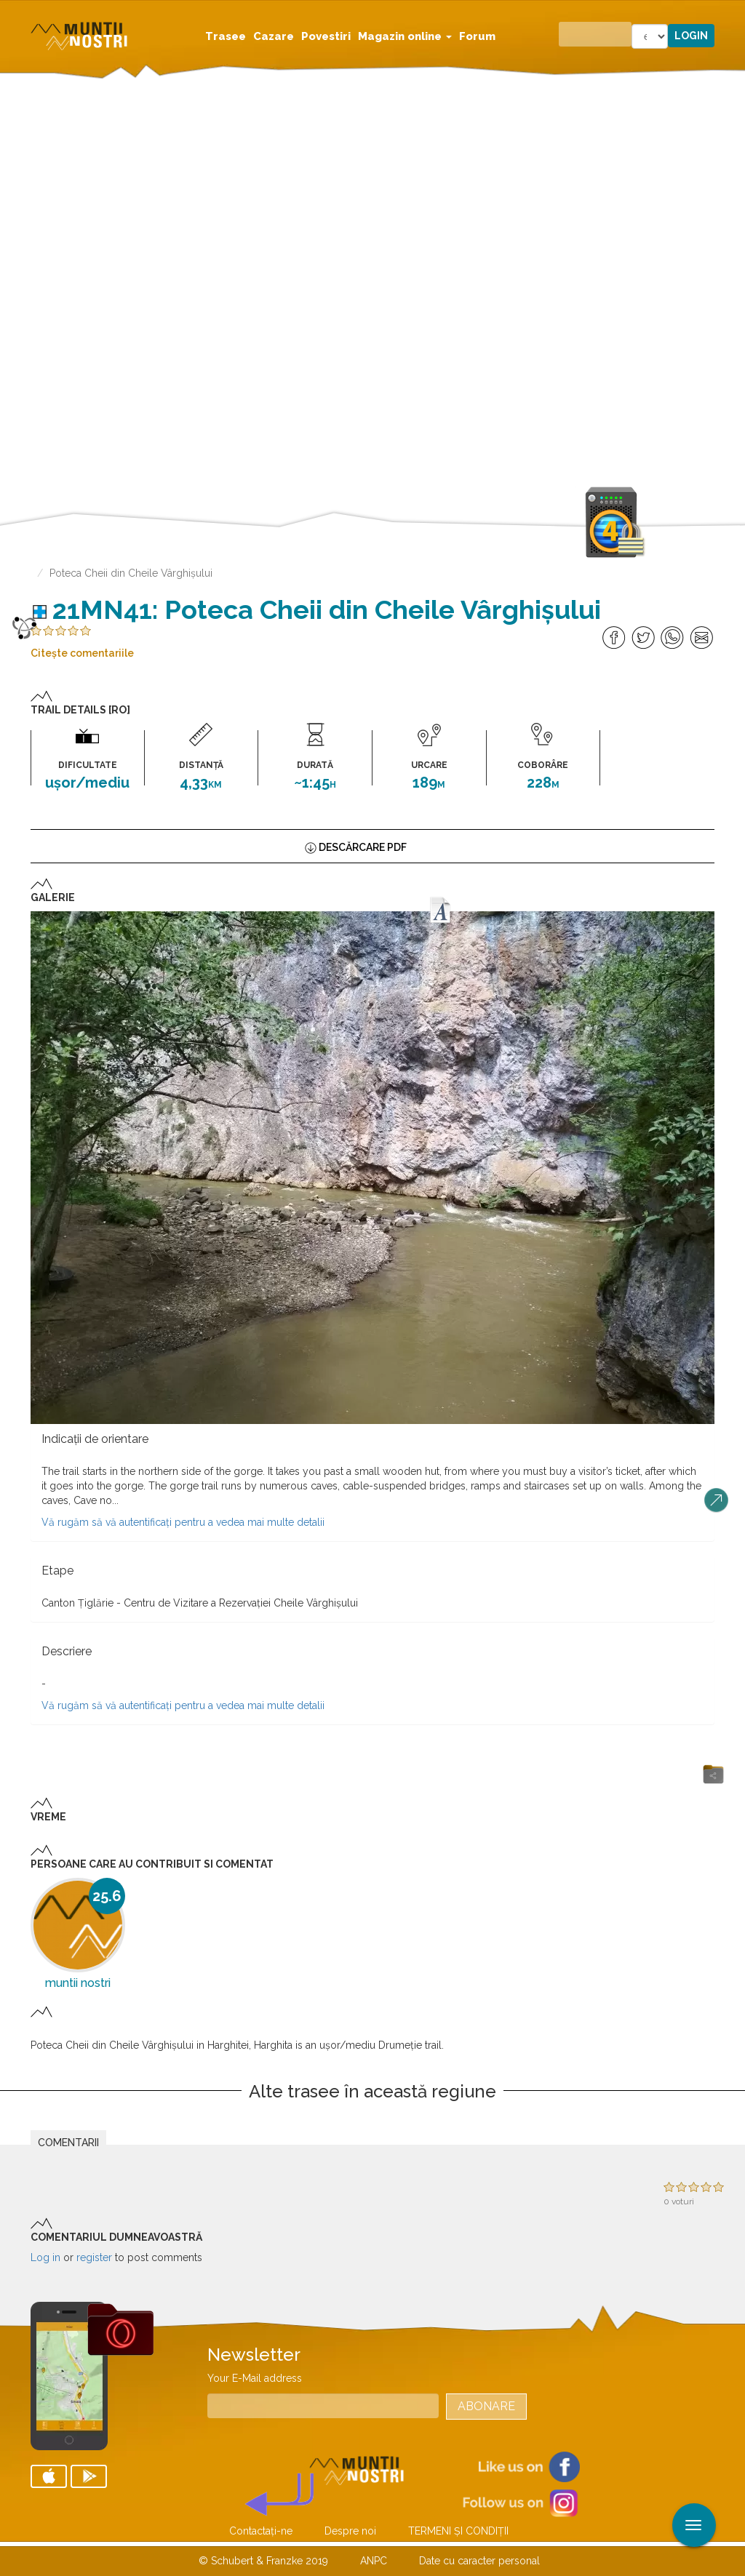 The height and width of the screenshot is (2576, 745). What do you see at coordinates (278, 2494) in the screenshot?
I see `reply to all recipients of an email` at bounding box center [278, 2494].